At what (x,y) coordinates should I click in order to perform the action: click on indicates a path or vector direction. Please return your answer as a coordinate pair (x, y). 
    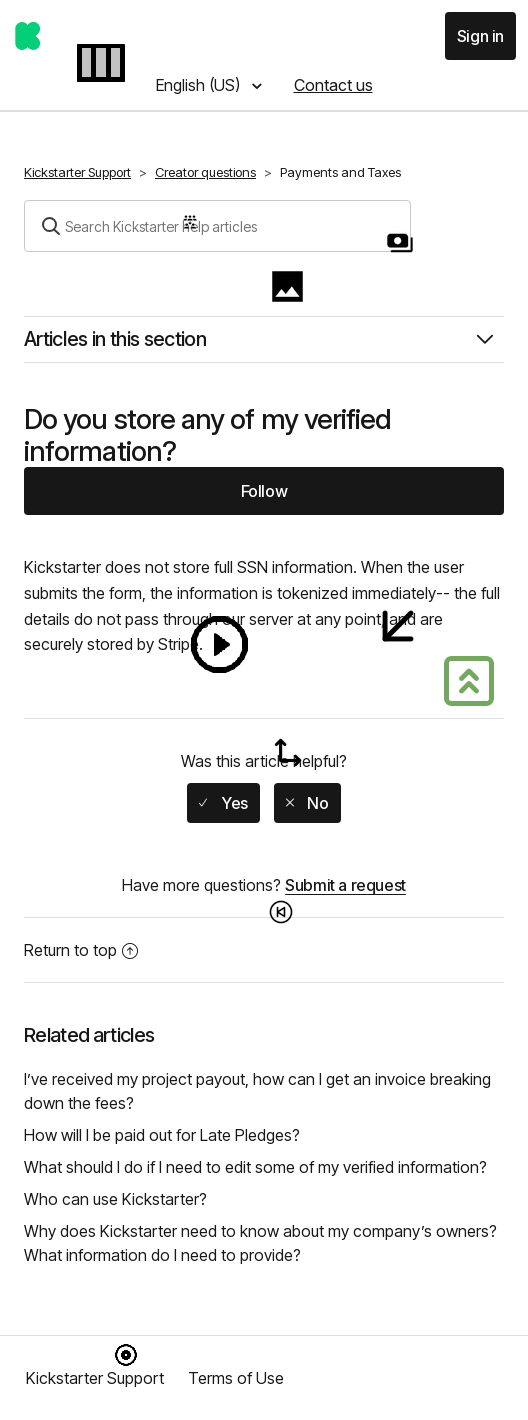
    Looking at the image, I should click on (287, 752).